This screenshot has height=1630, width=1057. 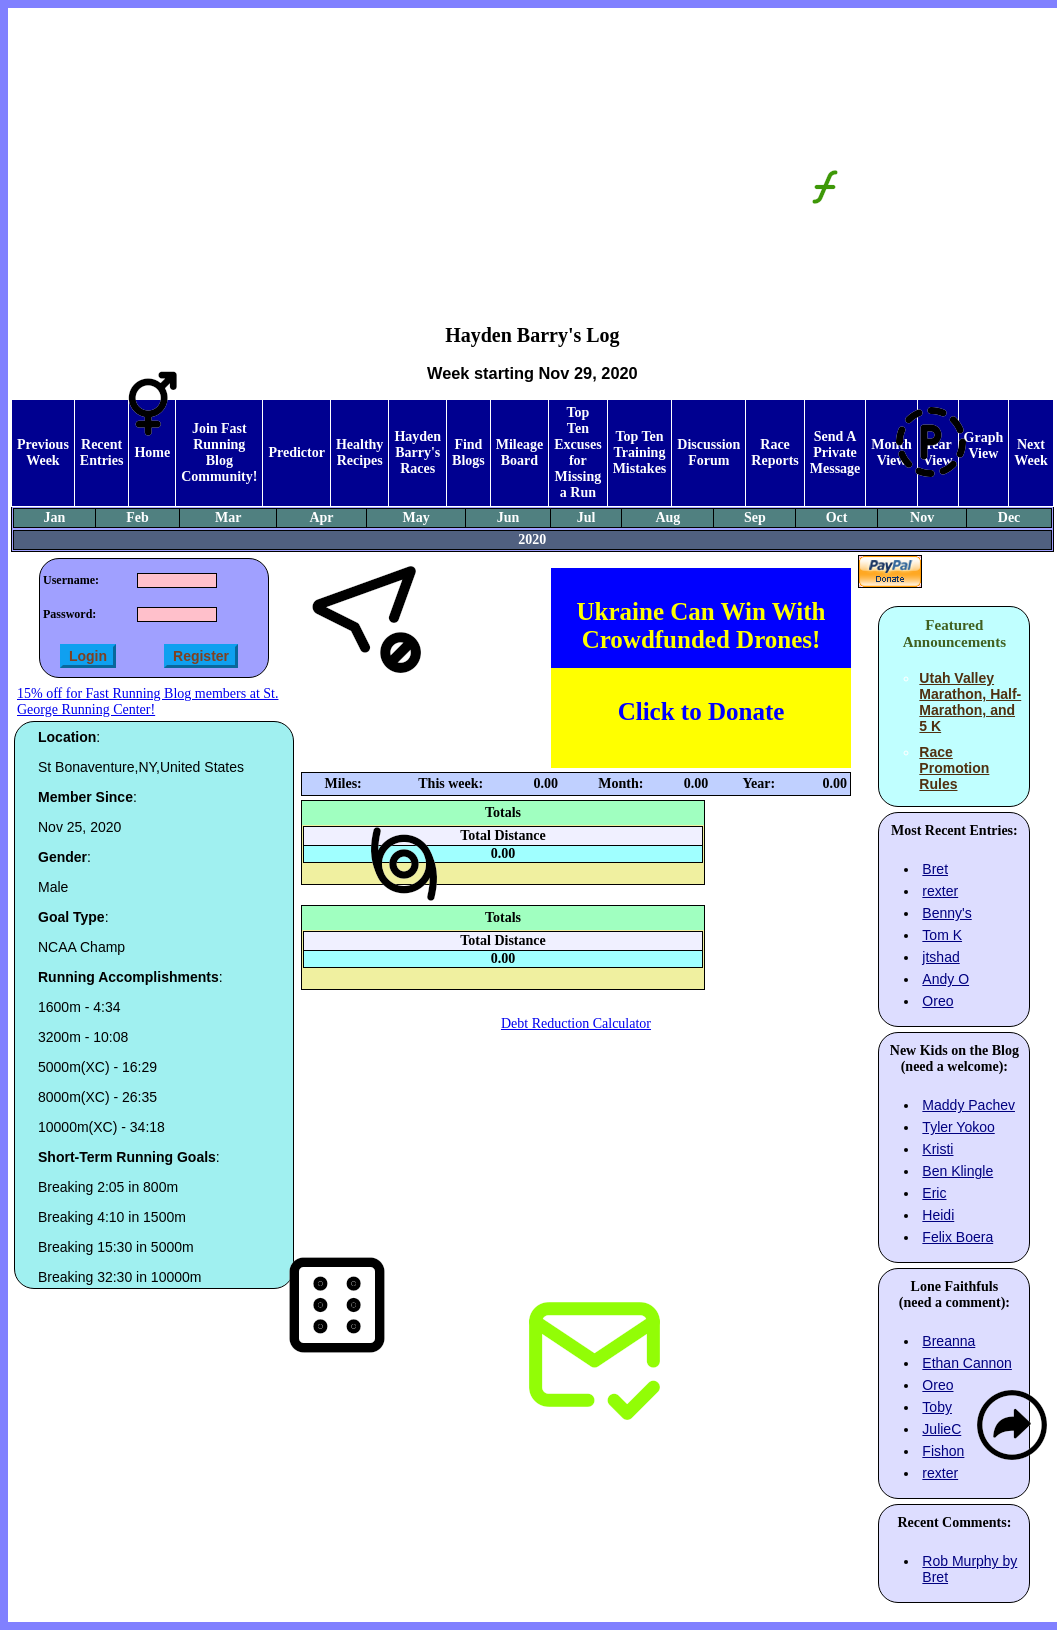 I want to click on indicates florin currency or Dutch guilder symbol, so click(x=825, y=187).